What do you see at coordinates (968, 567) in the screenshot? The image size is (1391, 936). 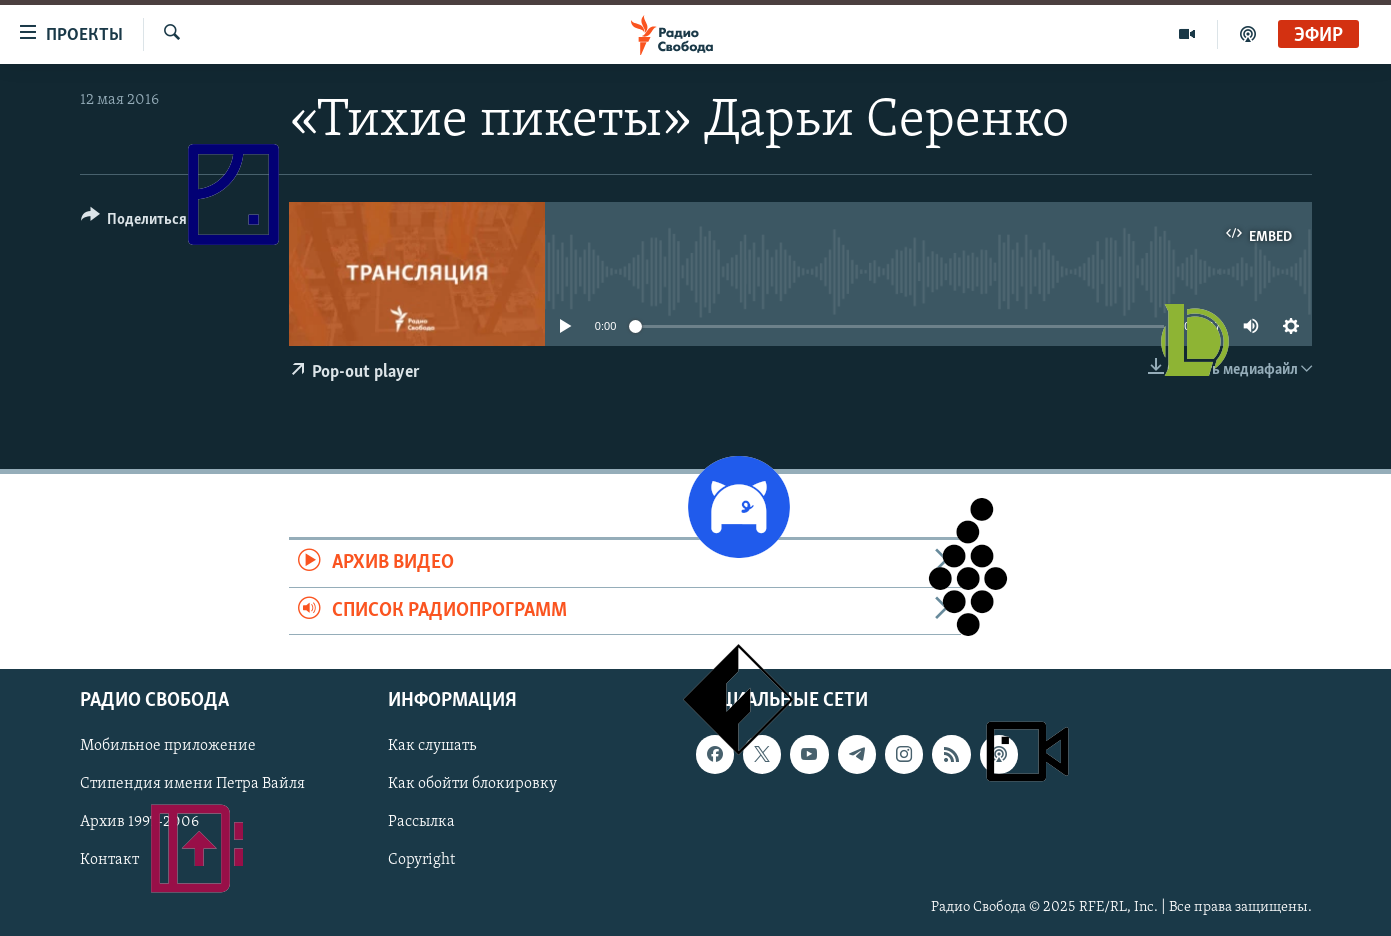 I see `open the Vivino wine app` at bounding box center [968, 567].